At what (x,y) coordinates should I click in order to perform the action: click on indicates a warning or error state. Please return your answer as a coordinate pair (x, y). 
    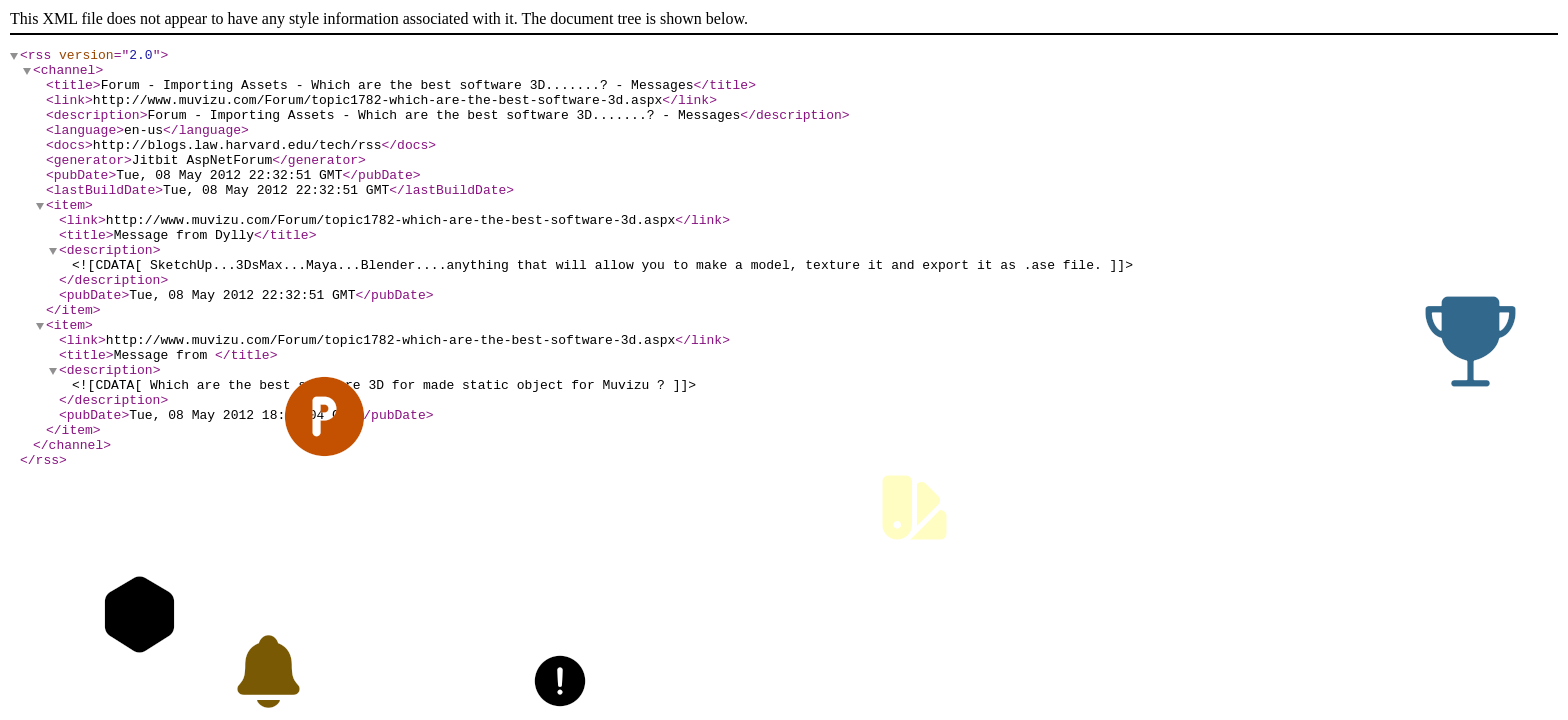
    Looking at the image, I should click on (560, 681).